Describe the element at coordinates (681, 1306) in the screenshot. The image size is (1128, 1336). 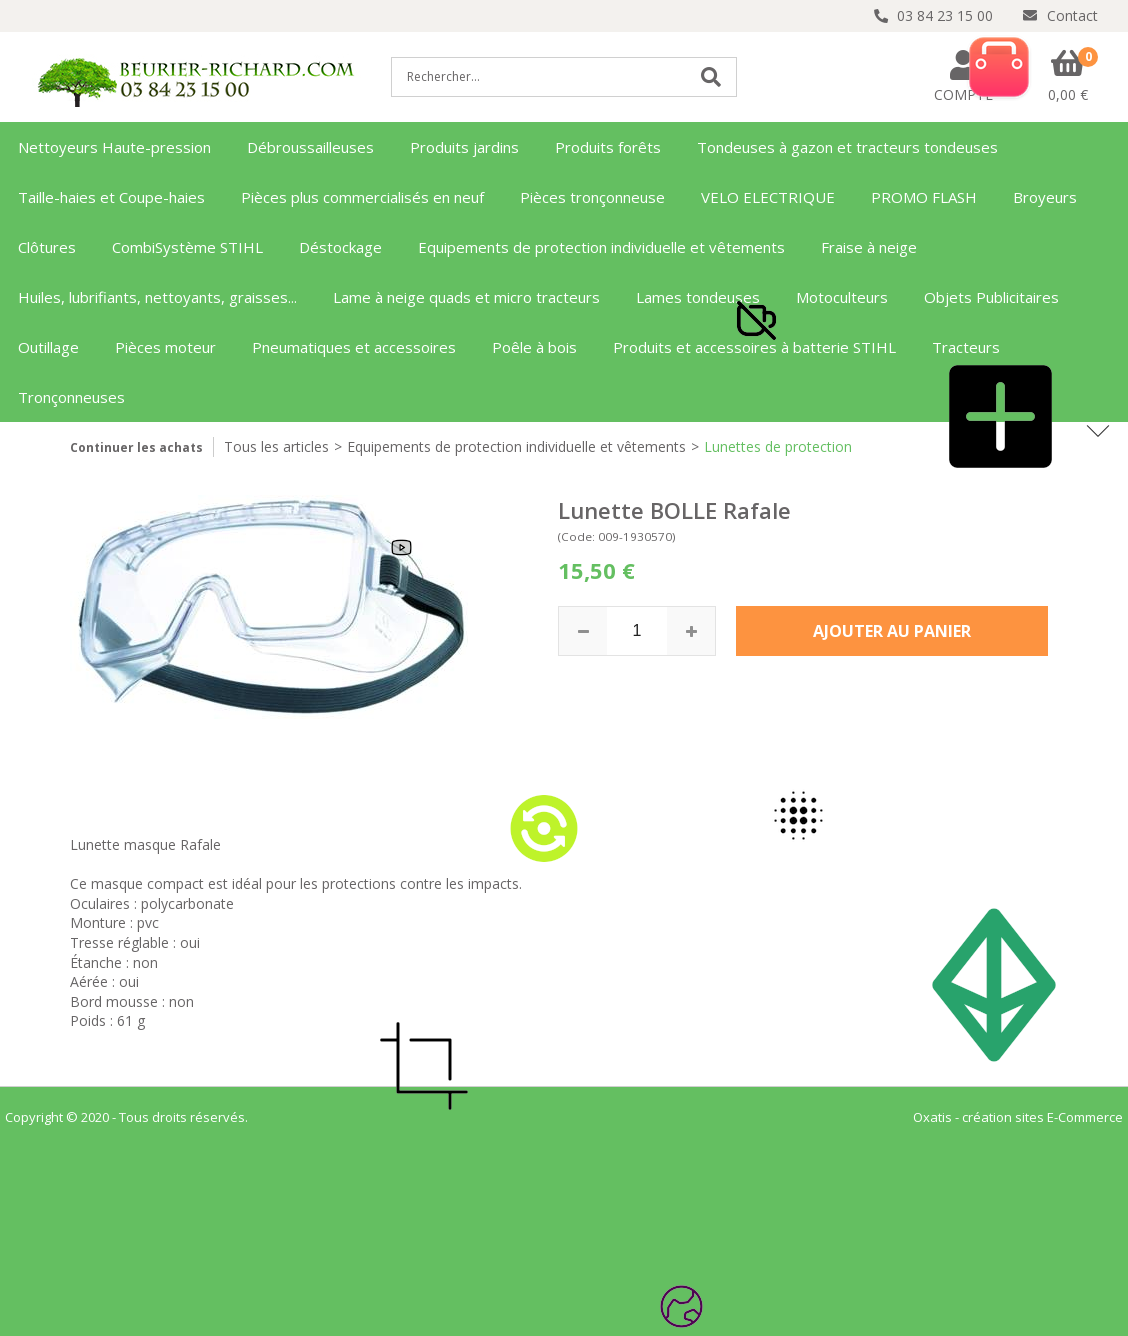
I see `switch to international or global settings` at that location.